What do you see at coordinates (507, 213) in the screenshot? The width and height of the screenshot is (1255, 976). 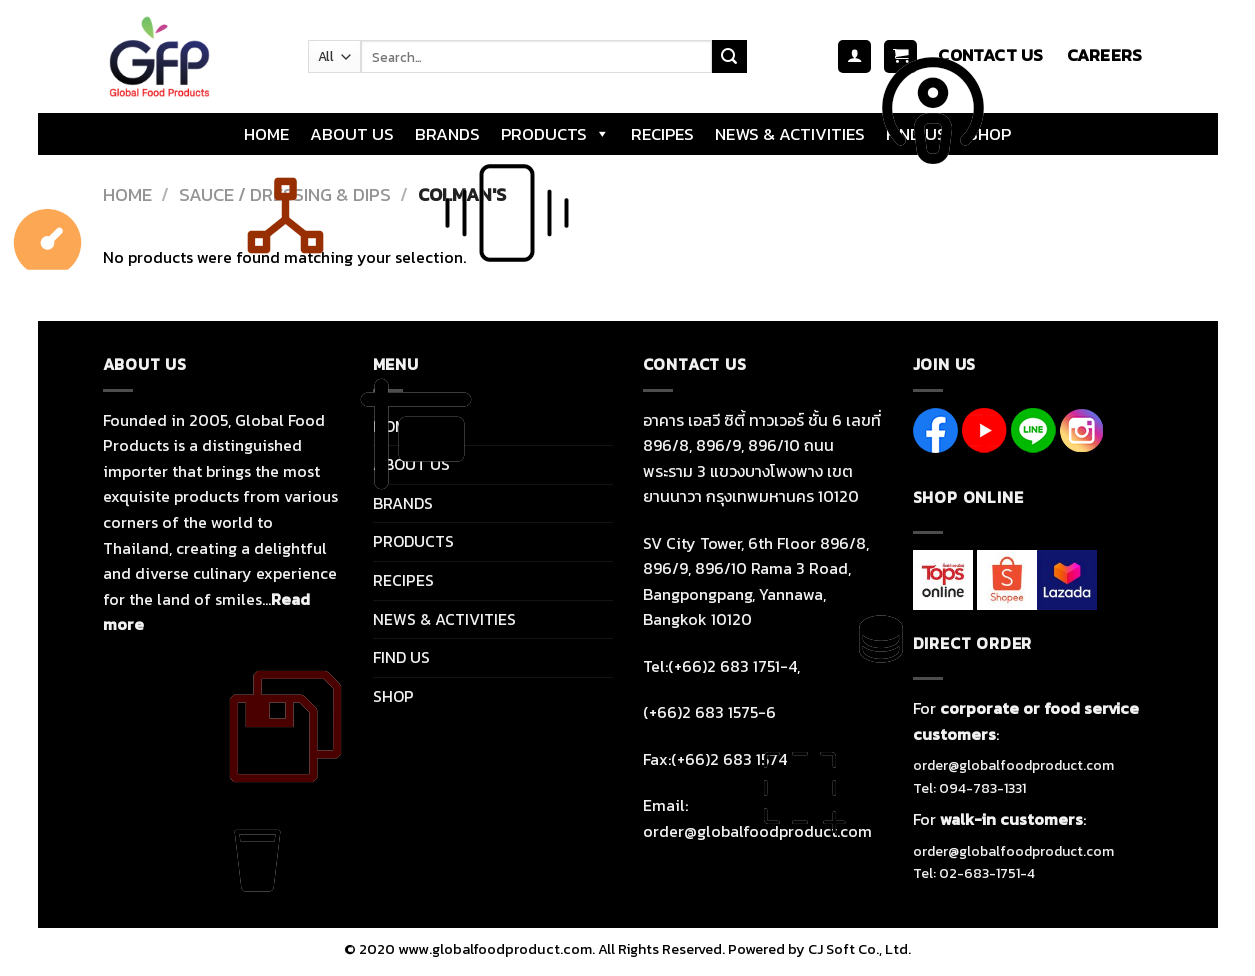 I see `toggle vibration mode on your device` at bounding box center [507, 213].